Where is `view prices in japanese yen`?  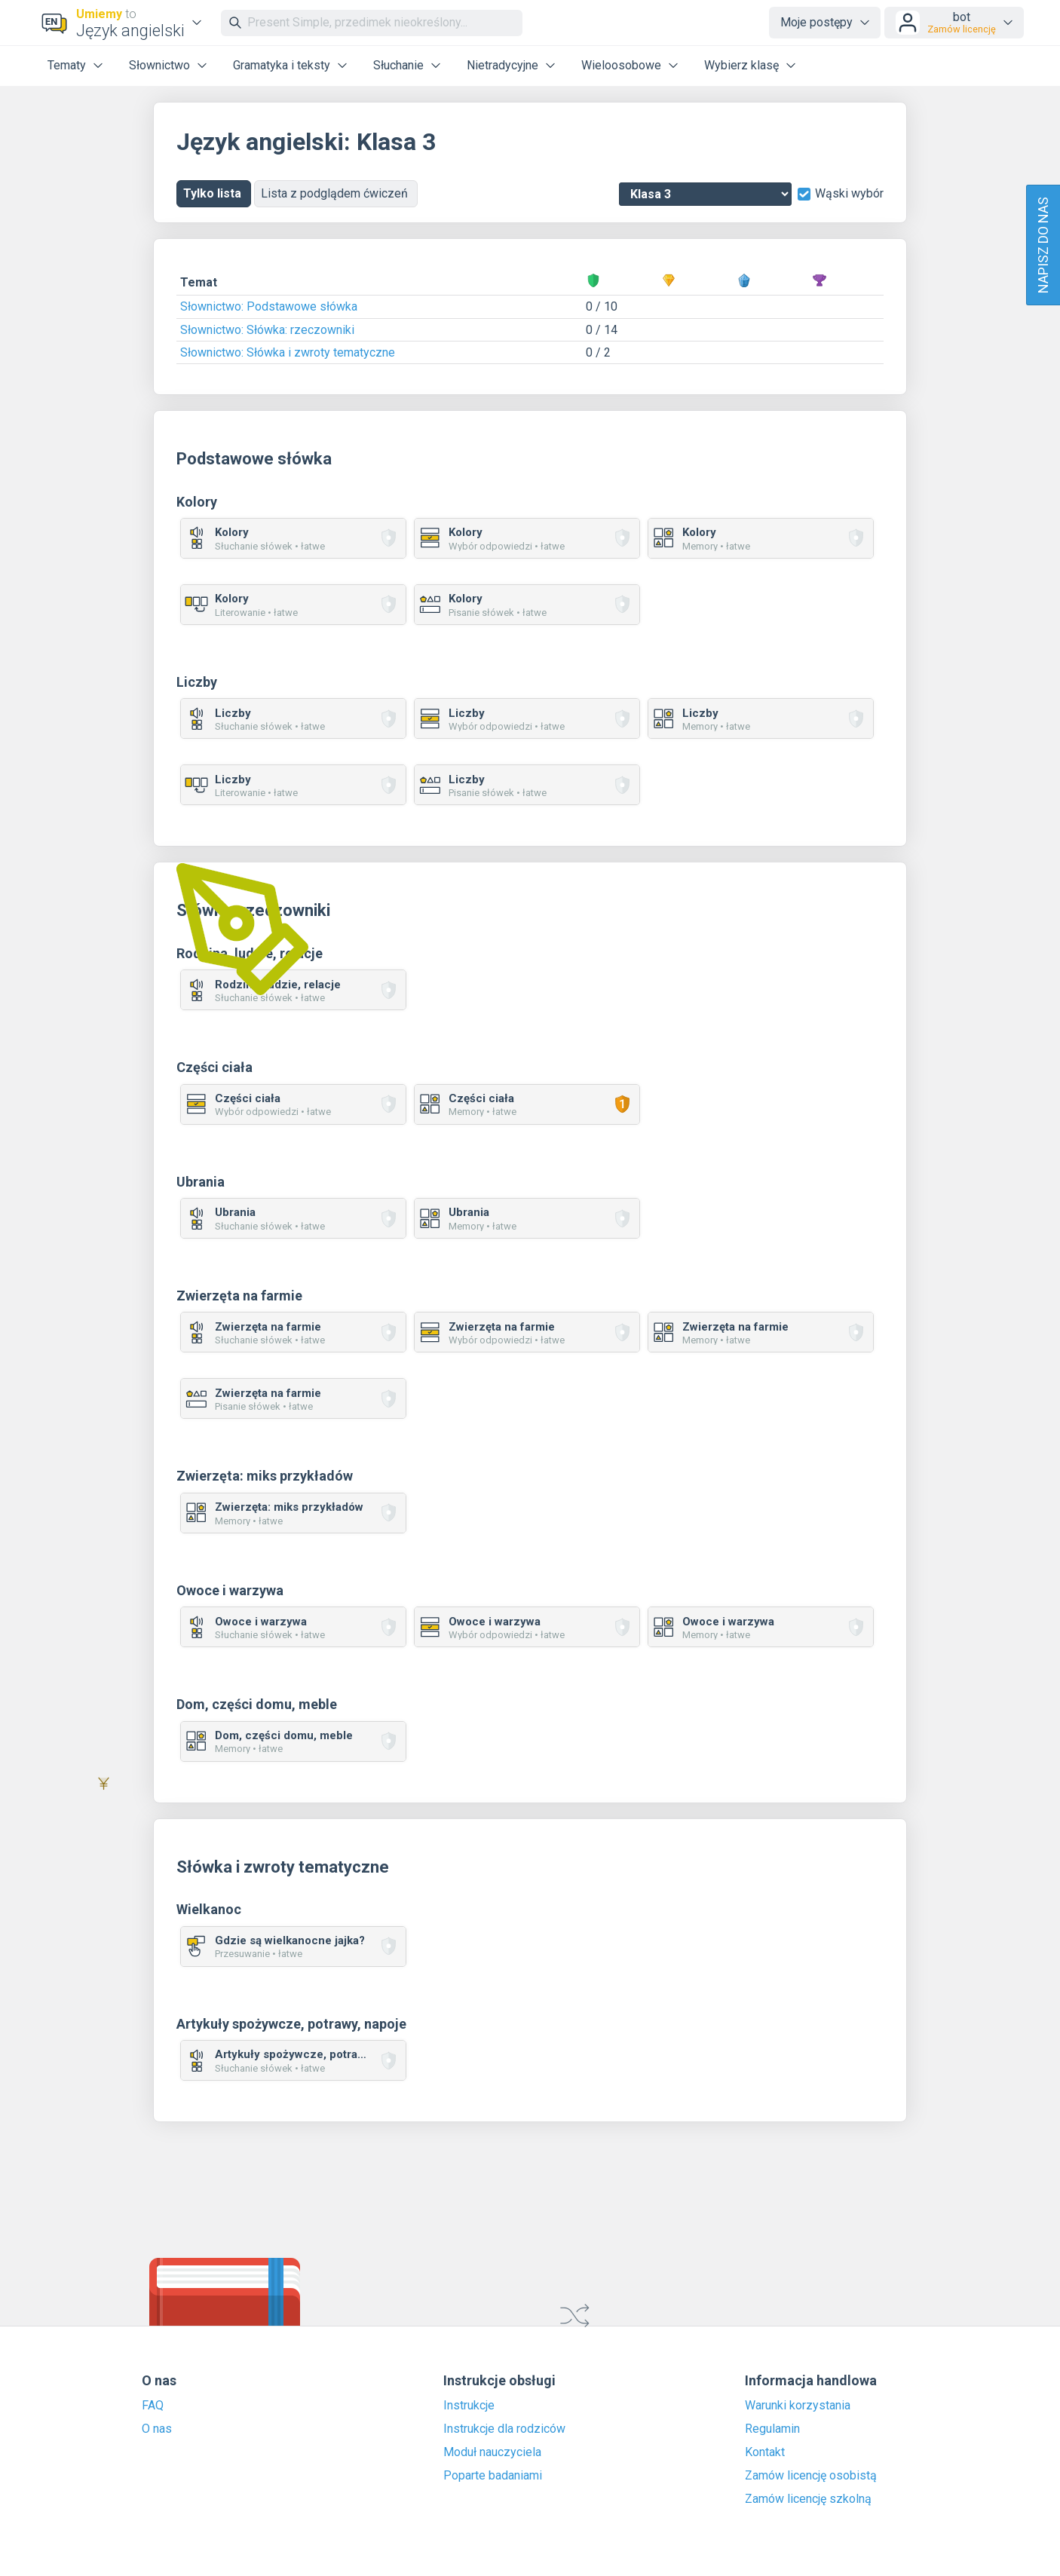
view prices in japanese yen is located at coordinates (103, 1783).